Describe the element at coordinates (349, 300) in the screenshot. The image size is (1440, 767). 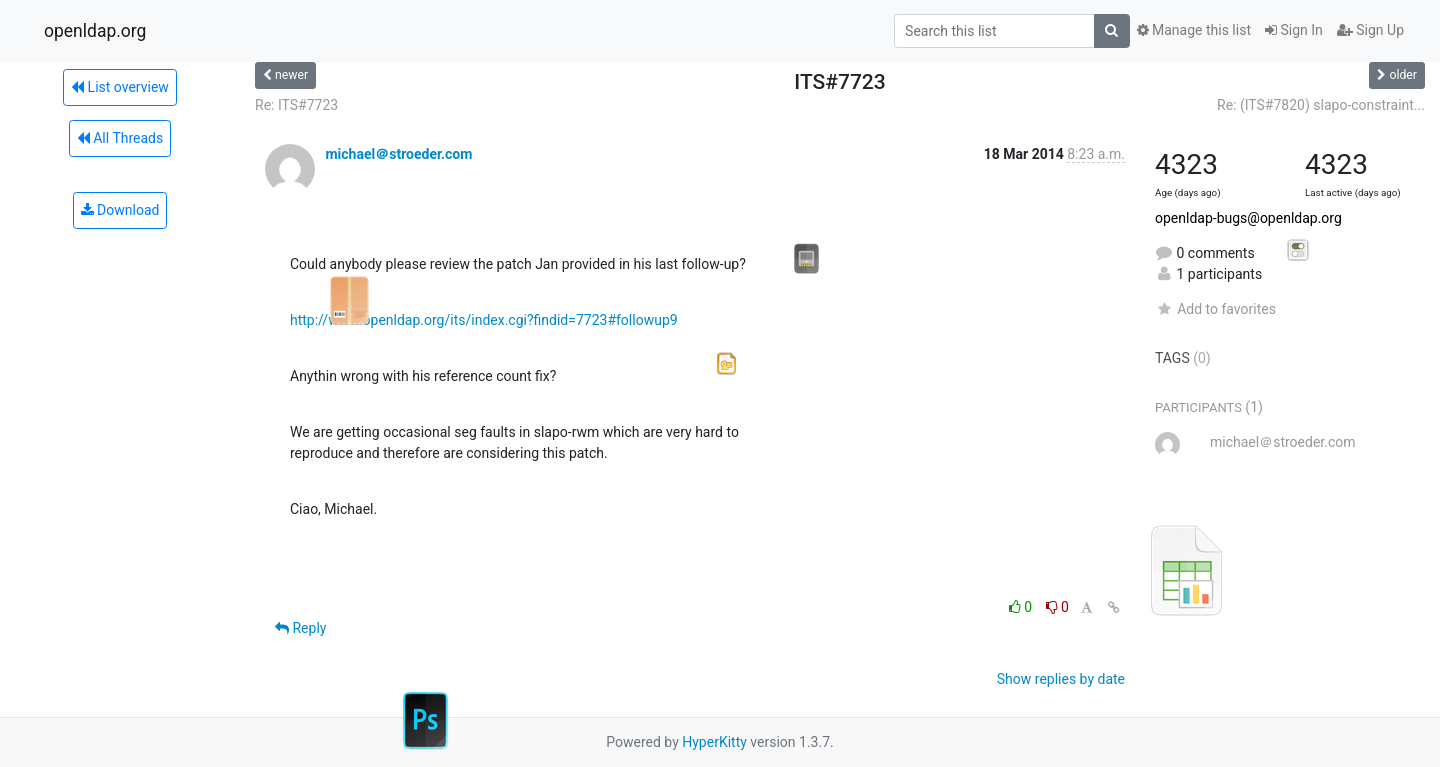
I see `compressed or archived file type indicator` at that location.